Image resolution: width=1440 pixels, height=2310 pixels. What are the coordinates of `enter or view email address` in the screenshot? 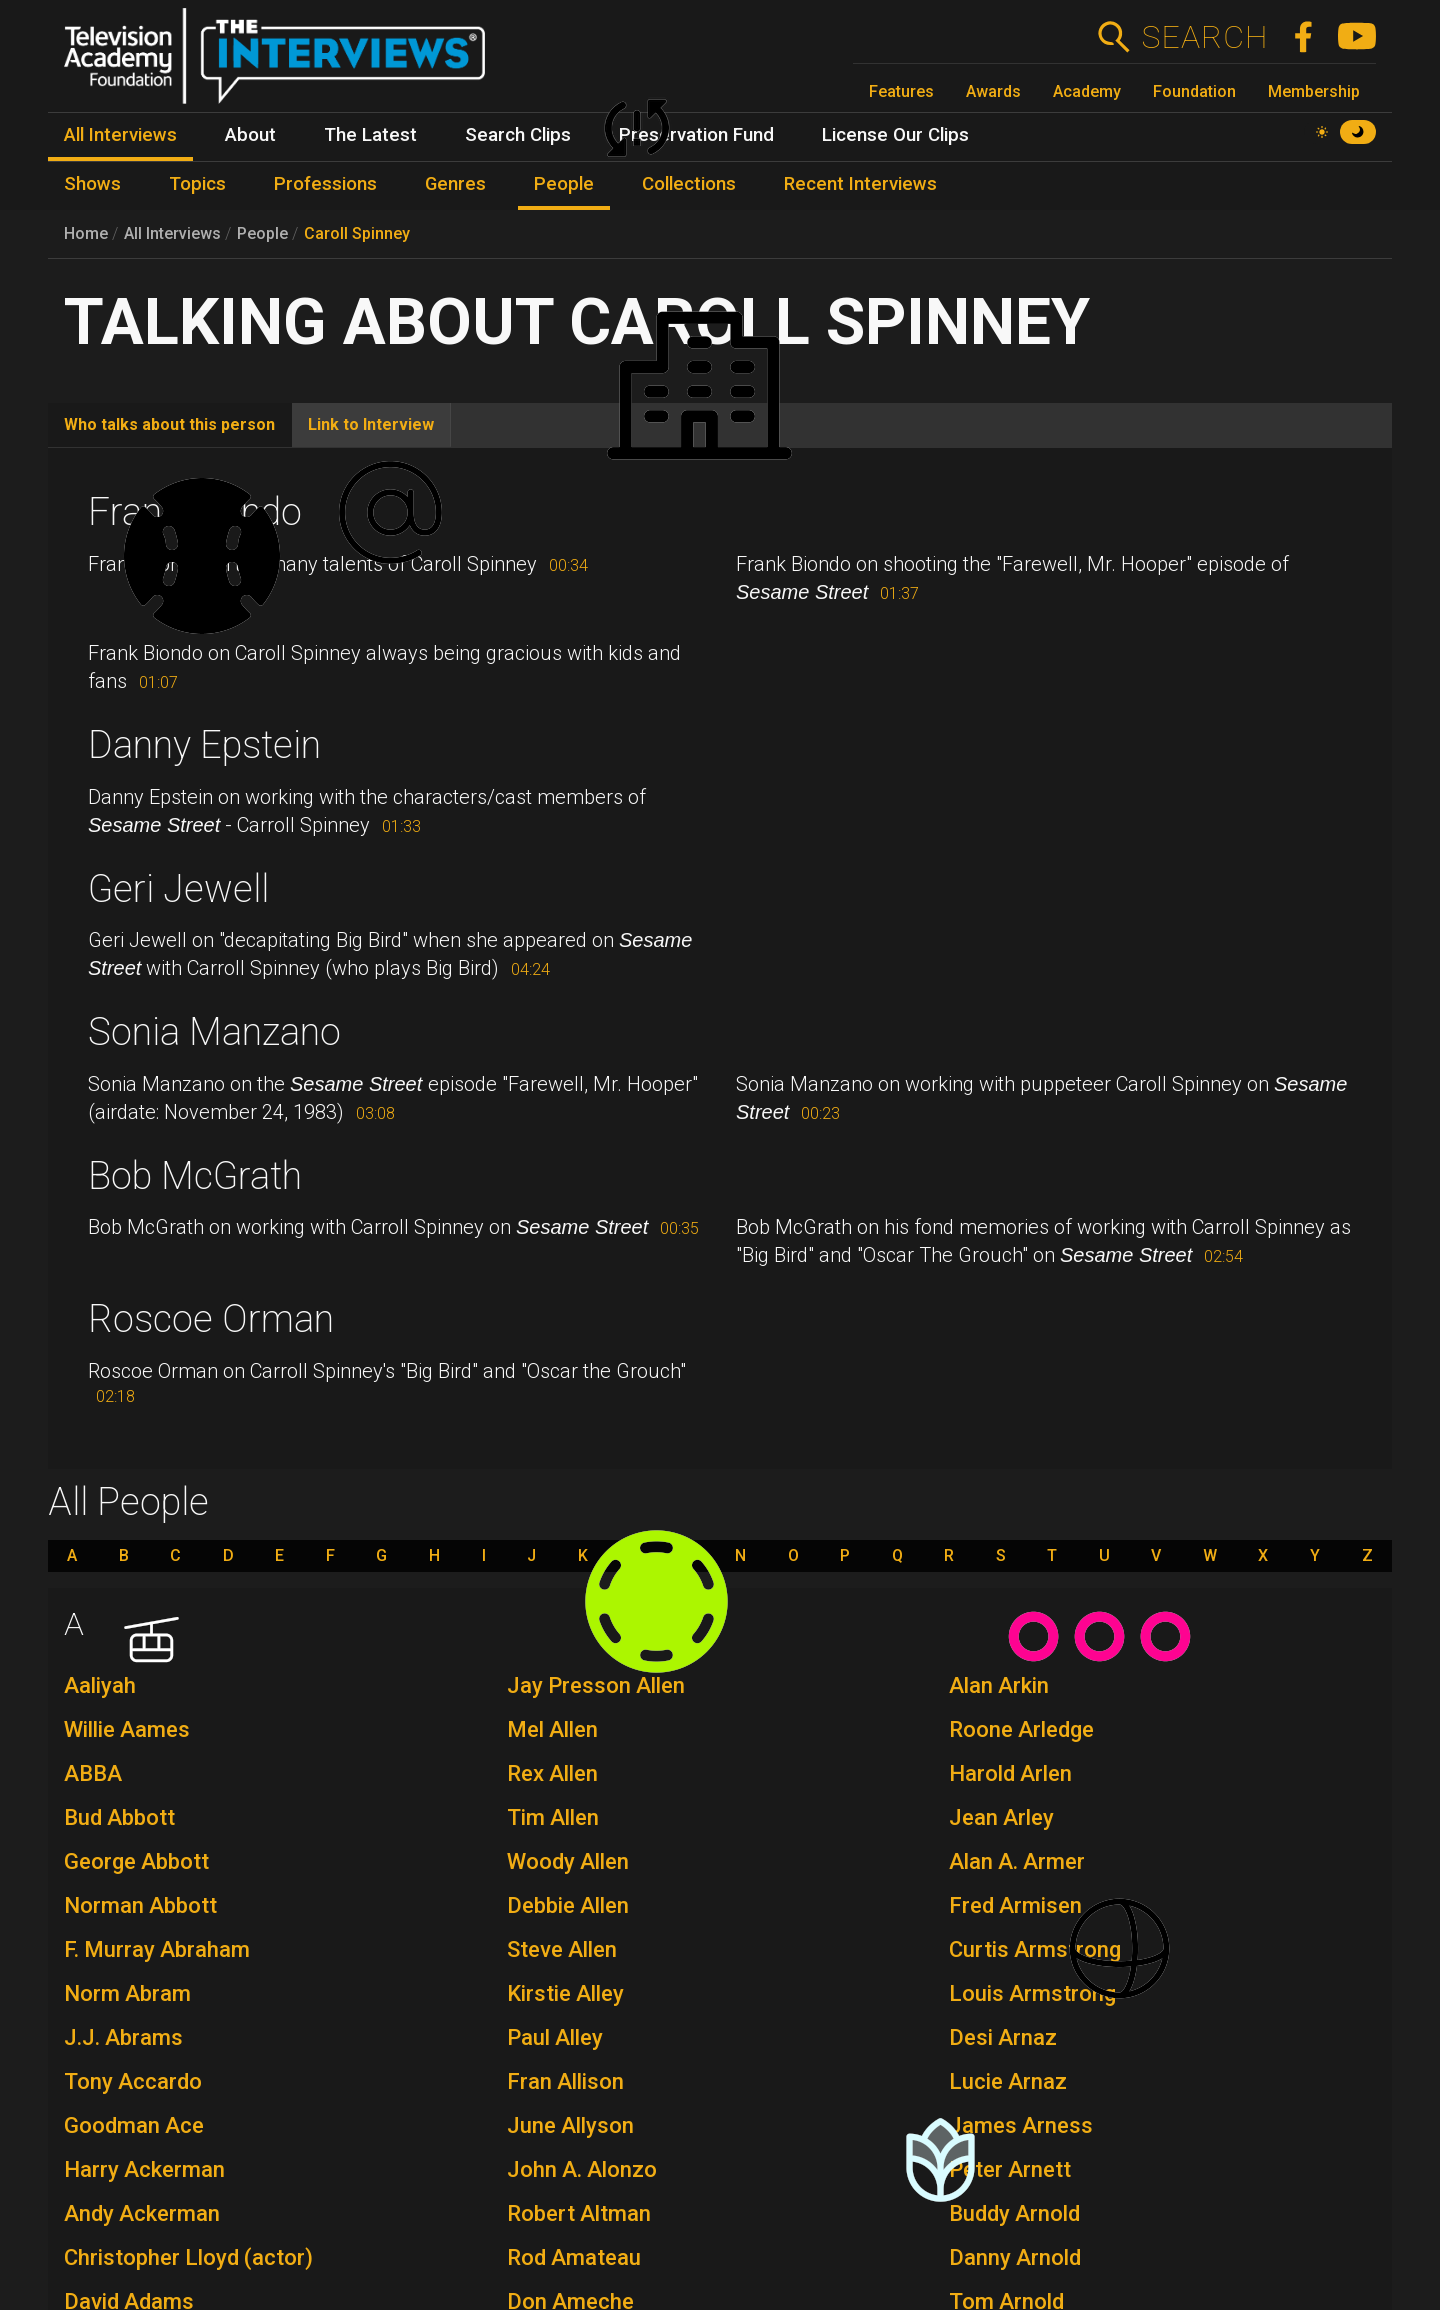 It's located at (390, 512).